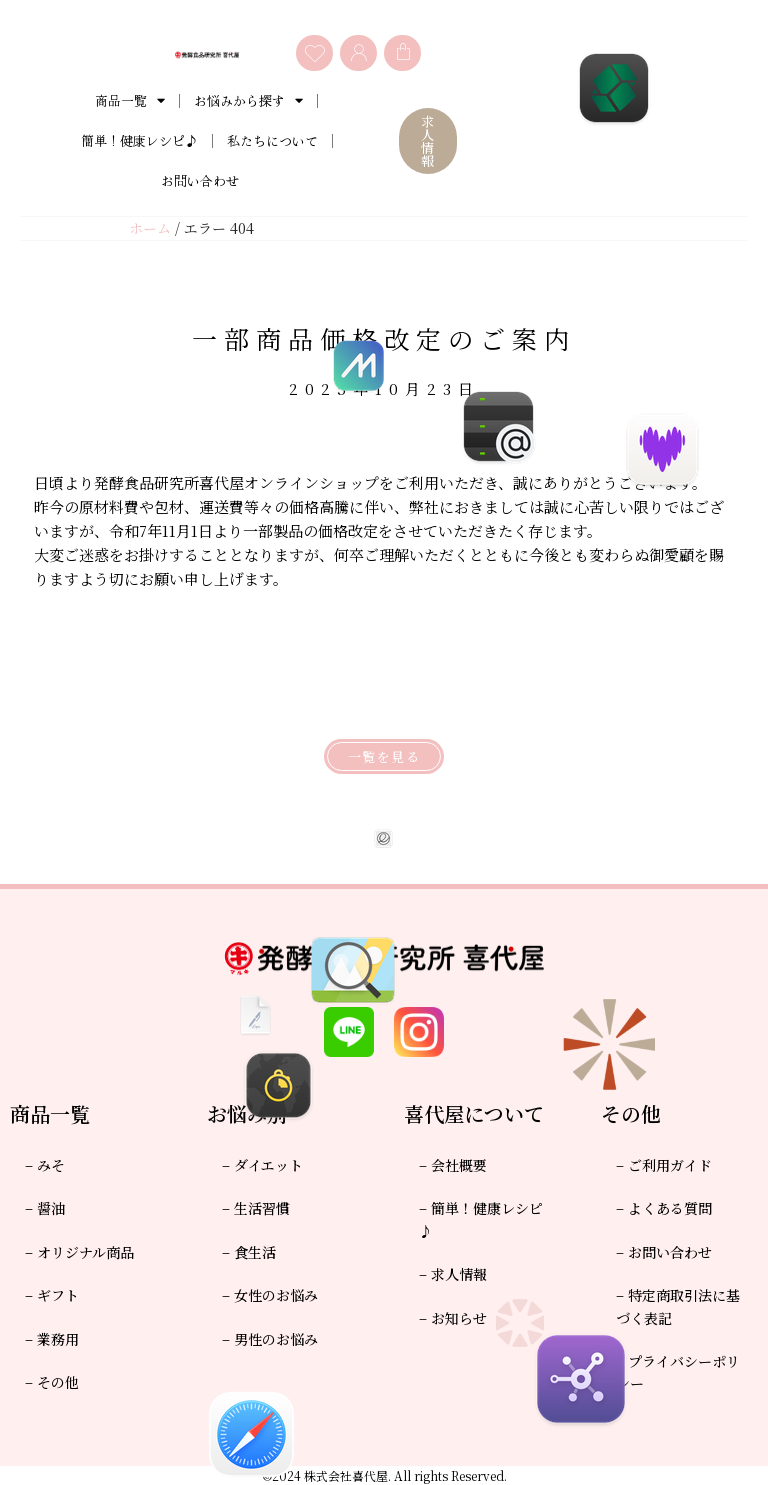 This screenshot has height=1485, width=768. I want to click on configure dns server settings, so click(498, 426).